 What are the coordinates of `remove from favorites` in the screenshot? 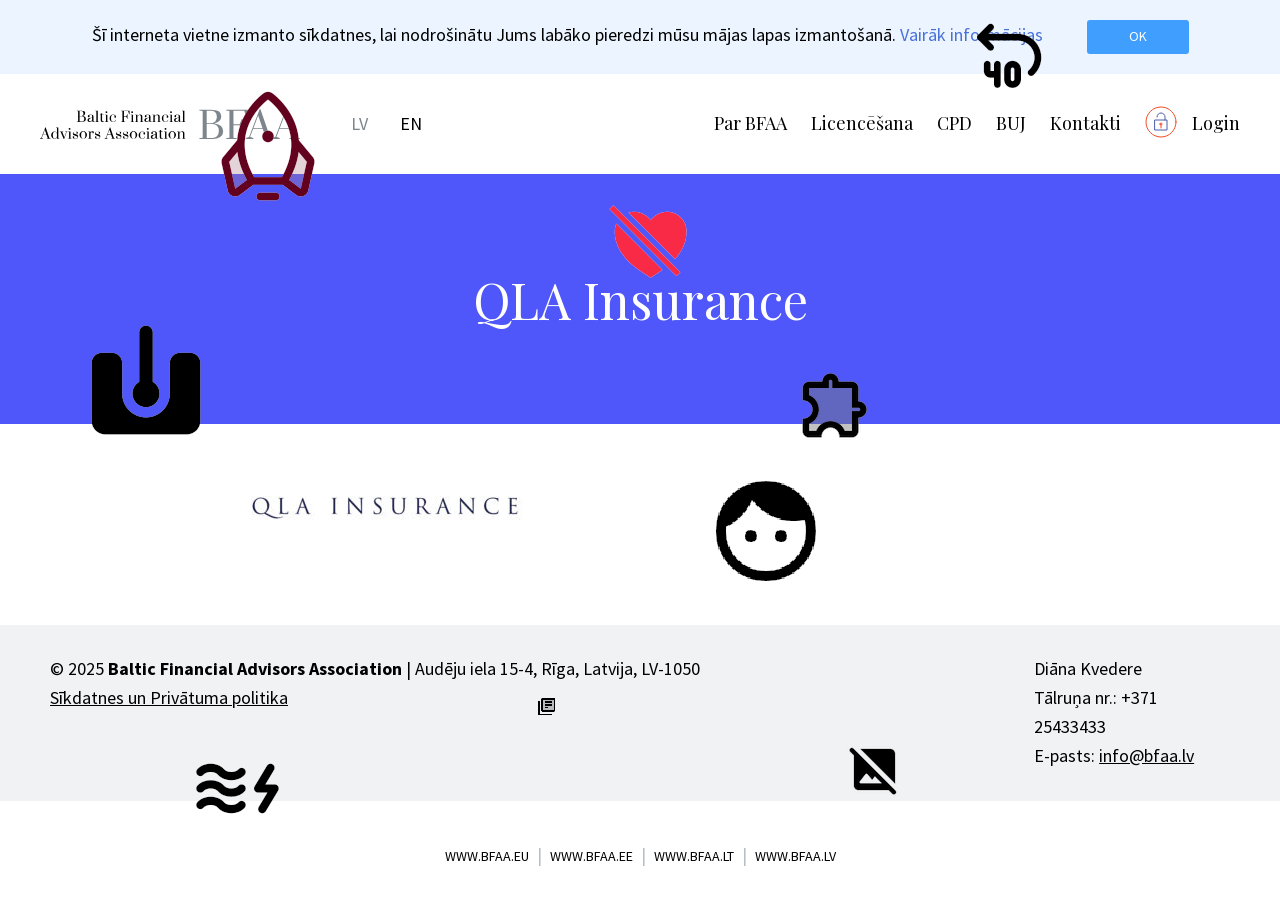 It's located at (648, 242).